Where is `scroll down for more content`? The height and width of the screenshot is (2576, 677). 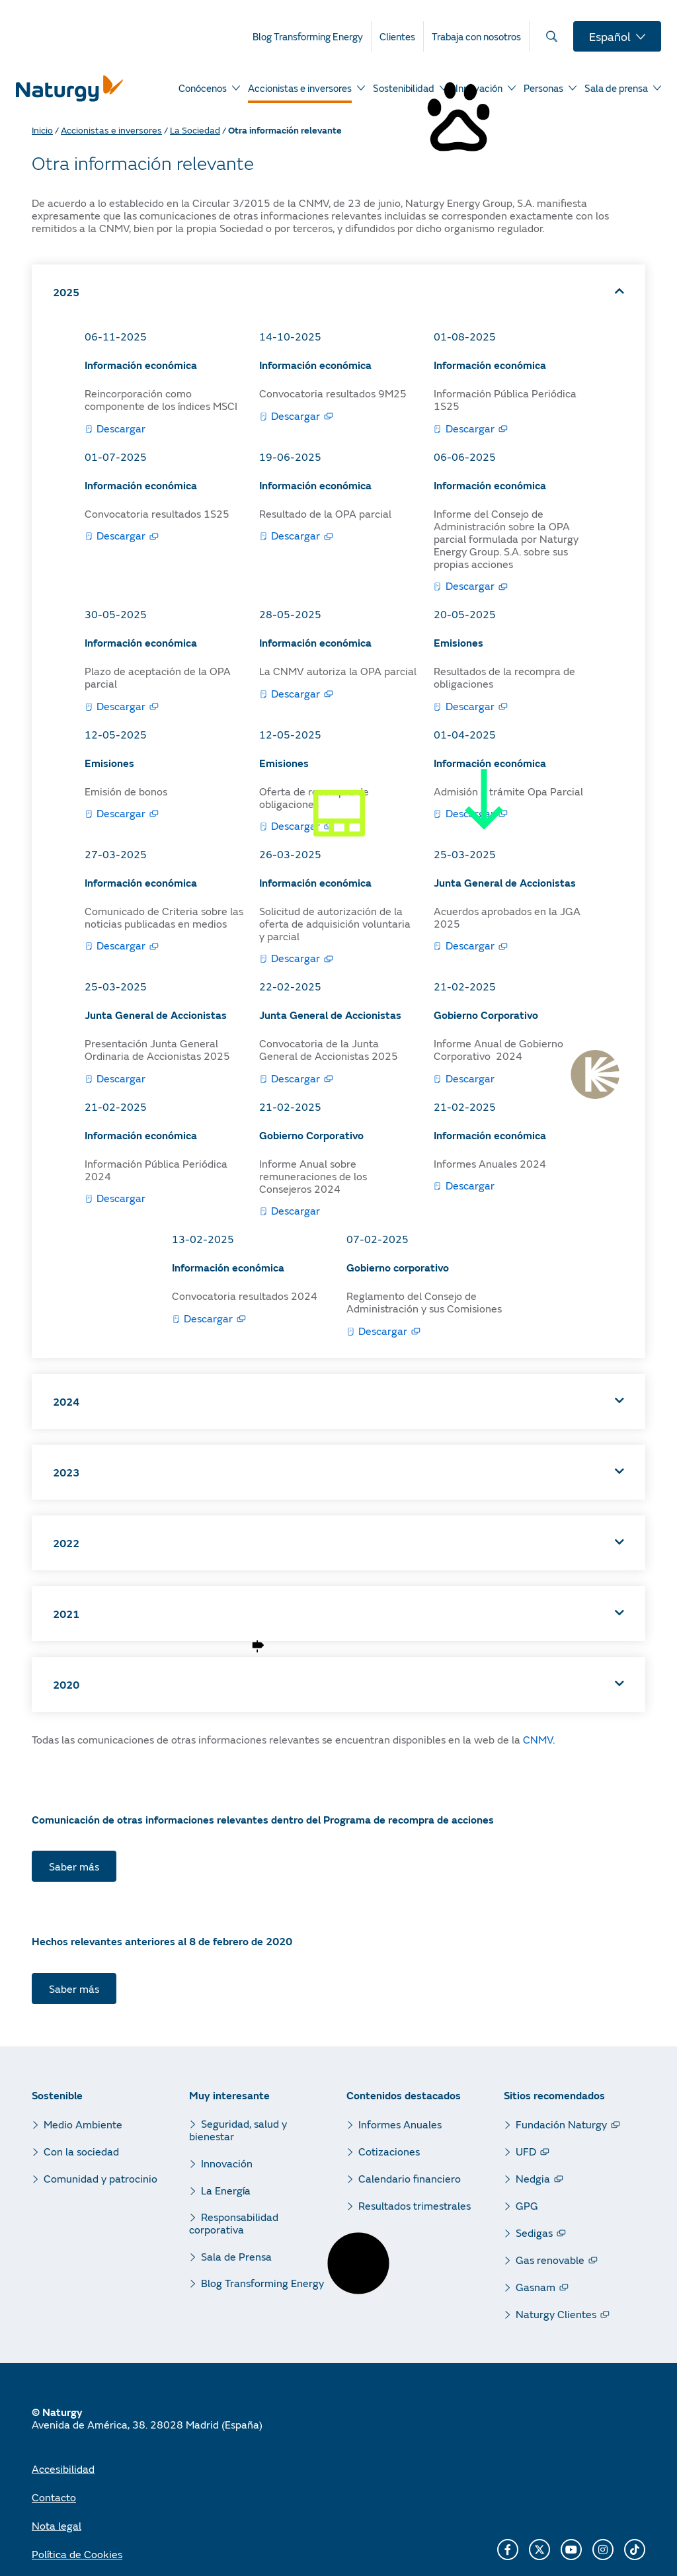 scroll down for more content is located at coordinates (484, 799).